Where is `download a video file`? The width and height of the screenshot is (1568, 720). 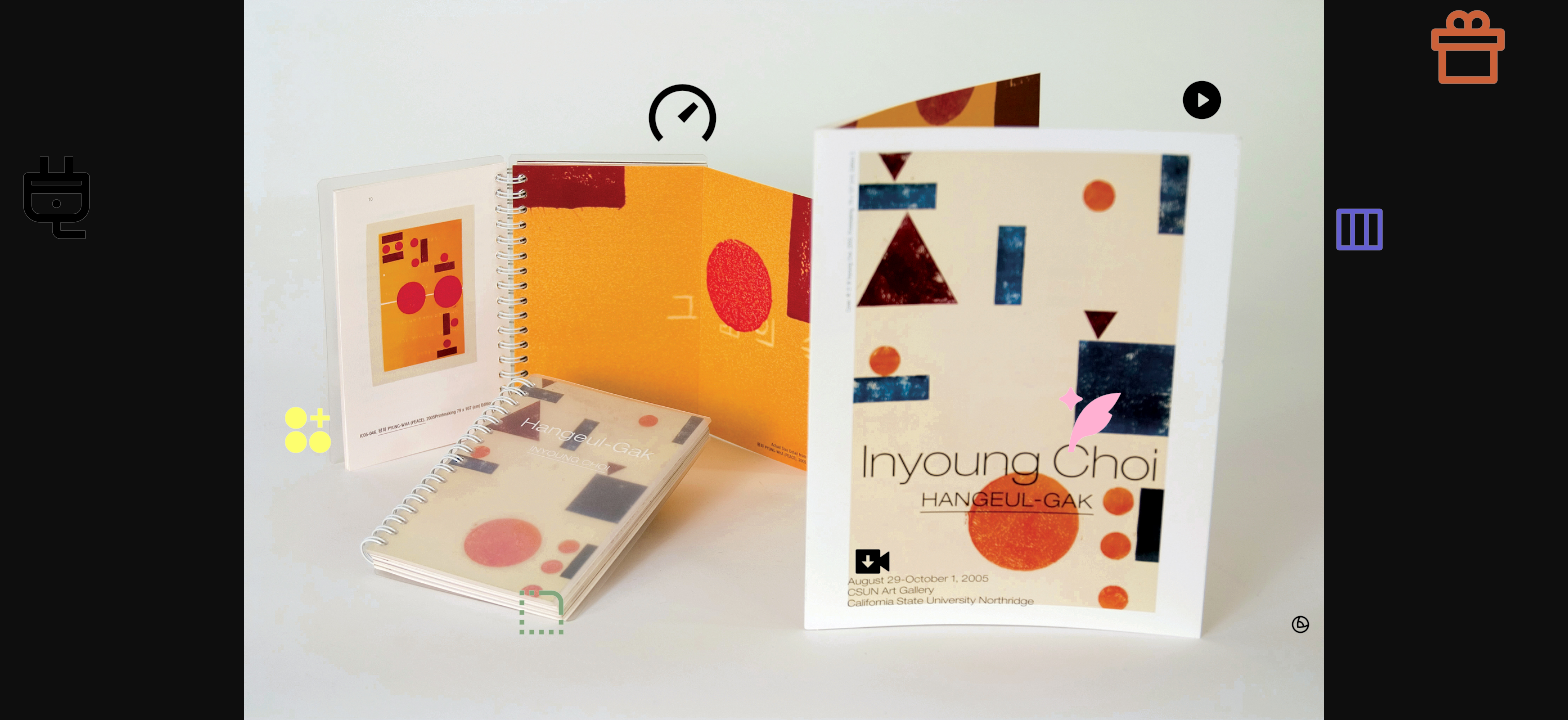
download a video file is located at coordinates (872, 561).